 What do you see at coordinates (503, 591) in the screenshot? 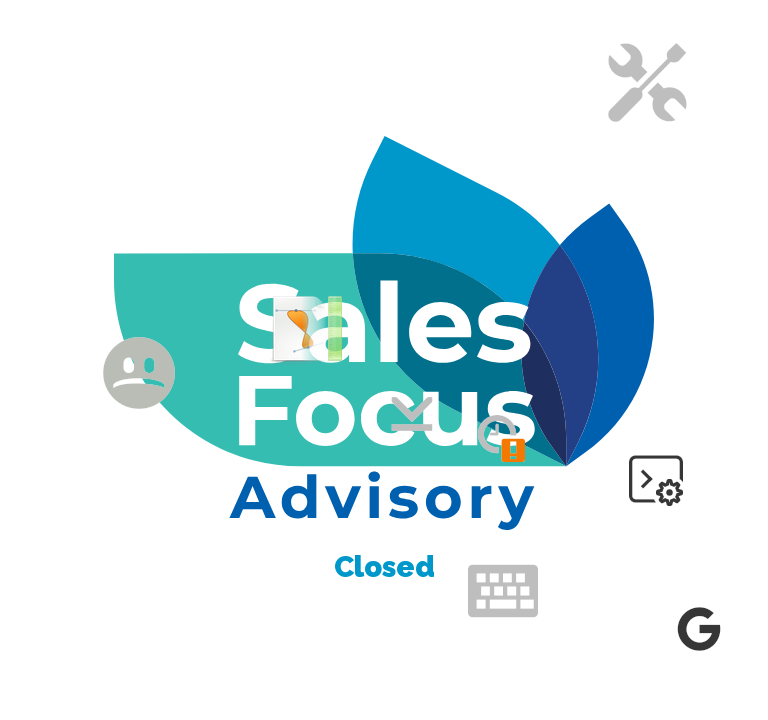
I see `switch to keyboard input` at bounding box center [503, 591].